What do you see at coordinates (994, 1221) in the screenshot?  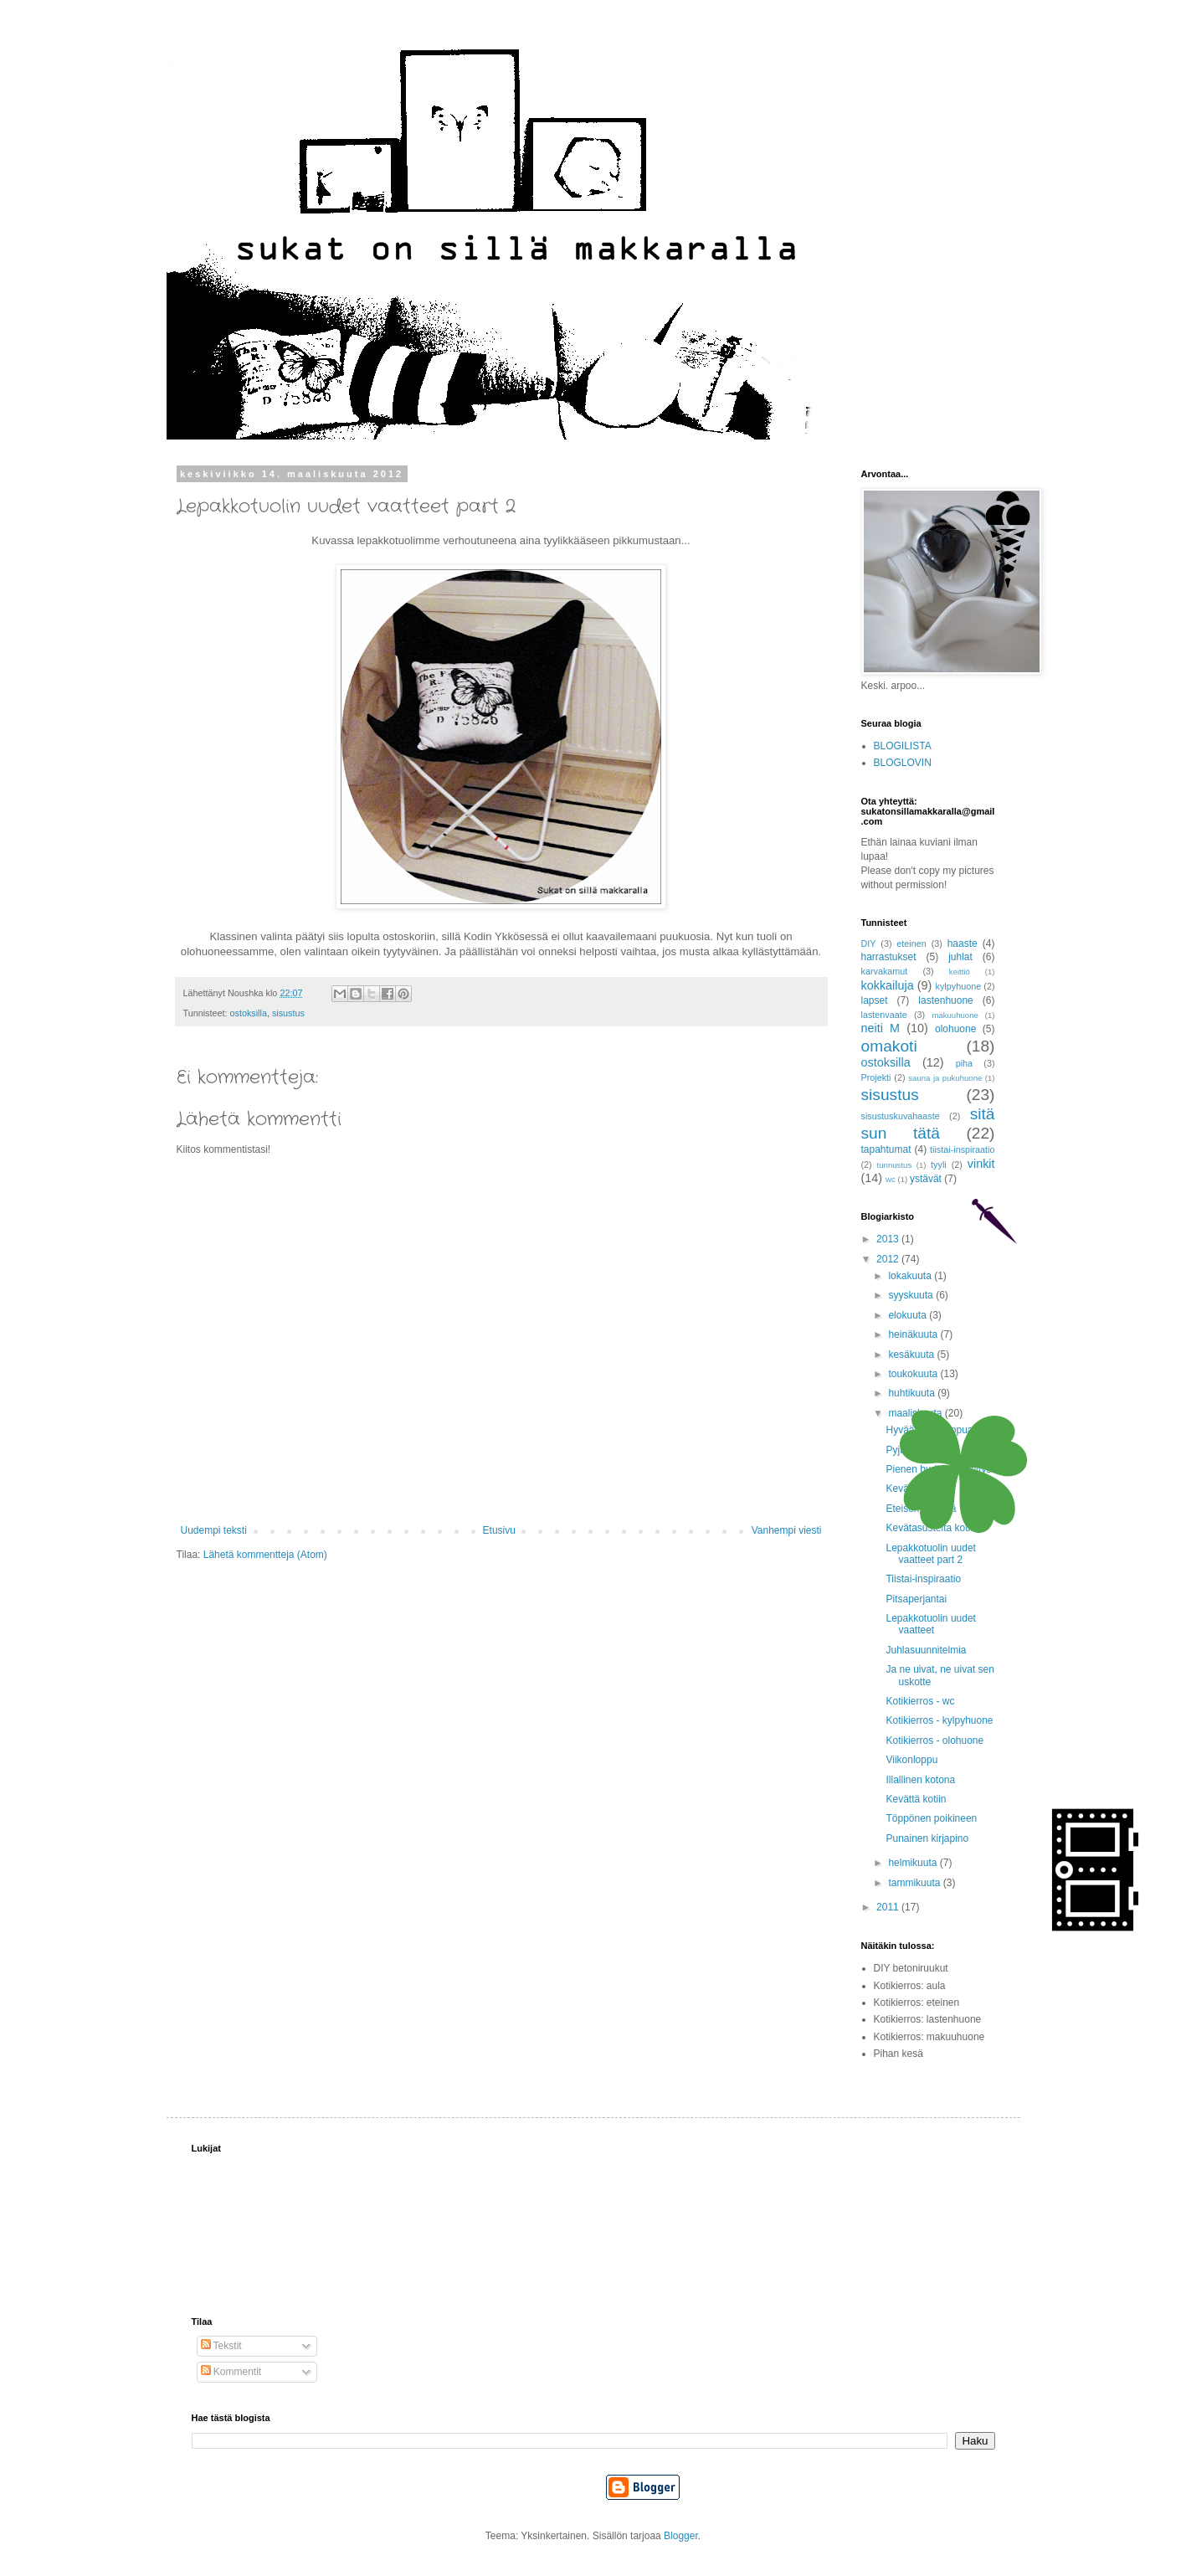 I see `select a dagger or stabbing weapon in a game` at bounding box center [994, 1221].